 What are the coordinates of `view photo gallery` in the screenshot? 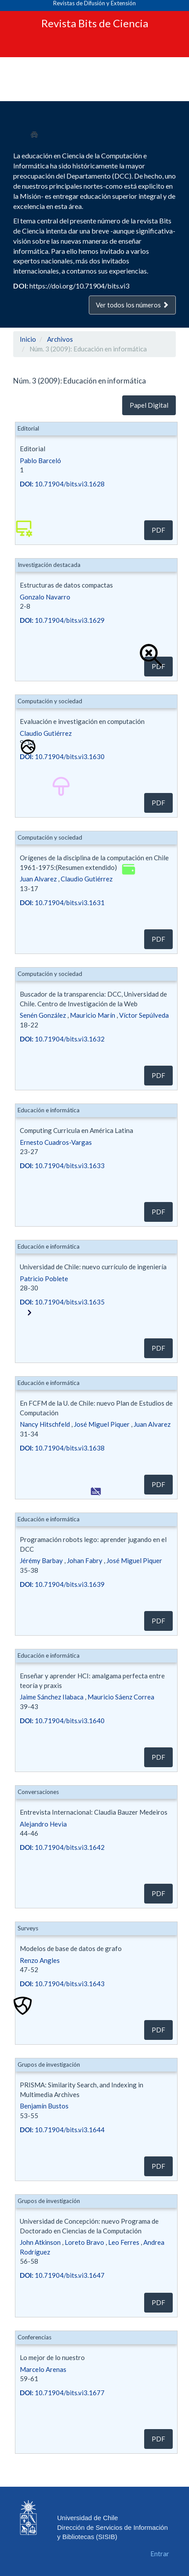 It's located at (28, 747).